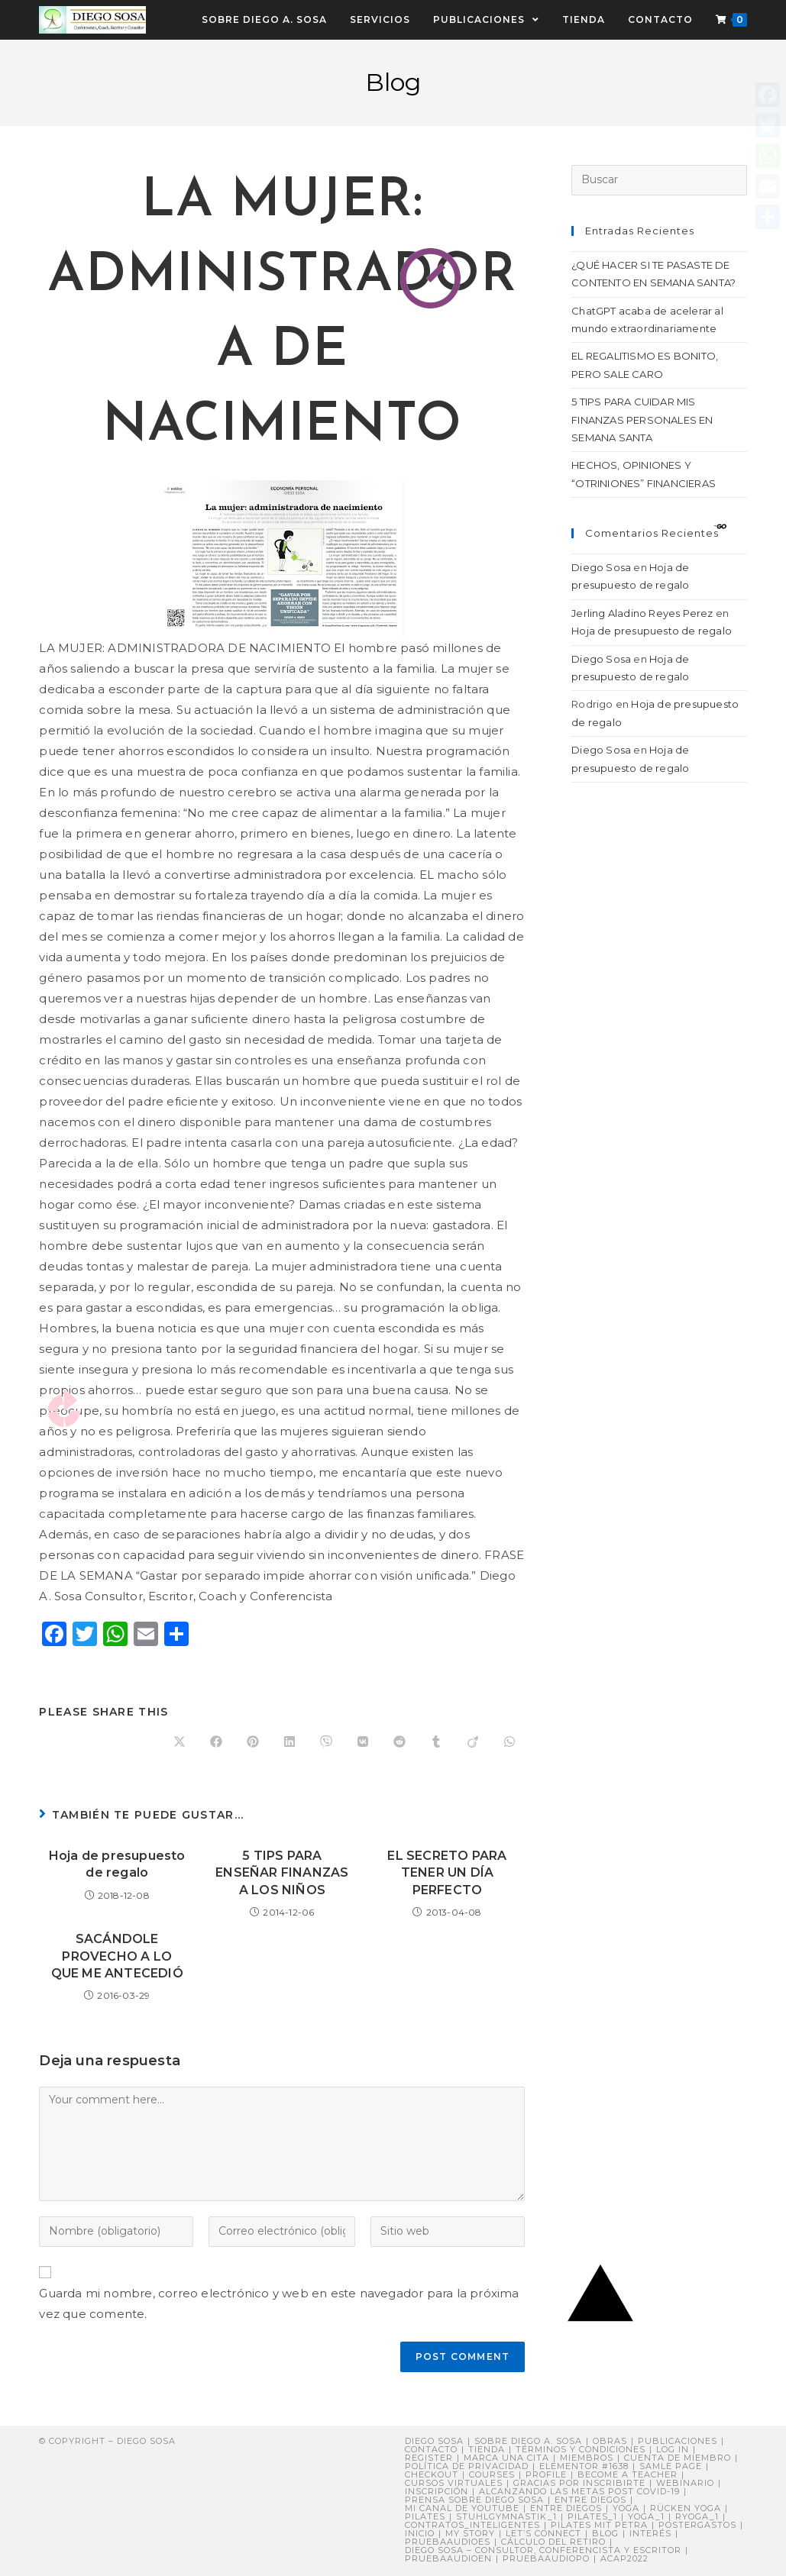 The width and height of the screenshot is (786, 2576). What do you see at coordinates (63, 1408) in the screenshot?
I see `Atlassian Bamboo continuous integration service` at bounding box center [63, 1408].